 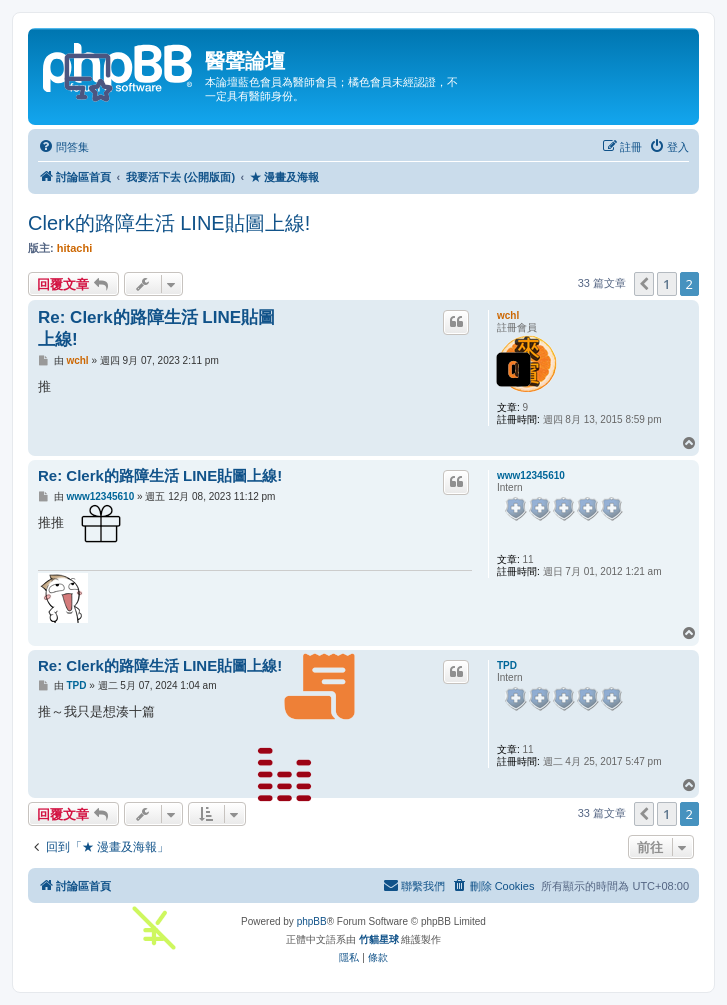 I want to click on view or redeem a gift, so click(x=101, y=526).